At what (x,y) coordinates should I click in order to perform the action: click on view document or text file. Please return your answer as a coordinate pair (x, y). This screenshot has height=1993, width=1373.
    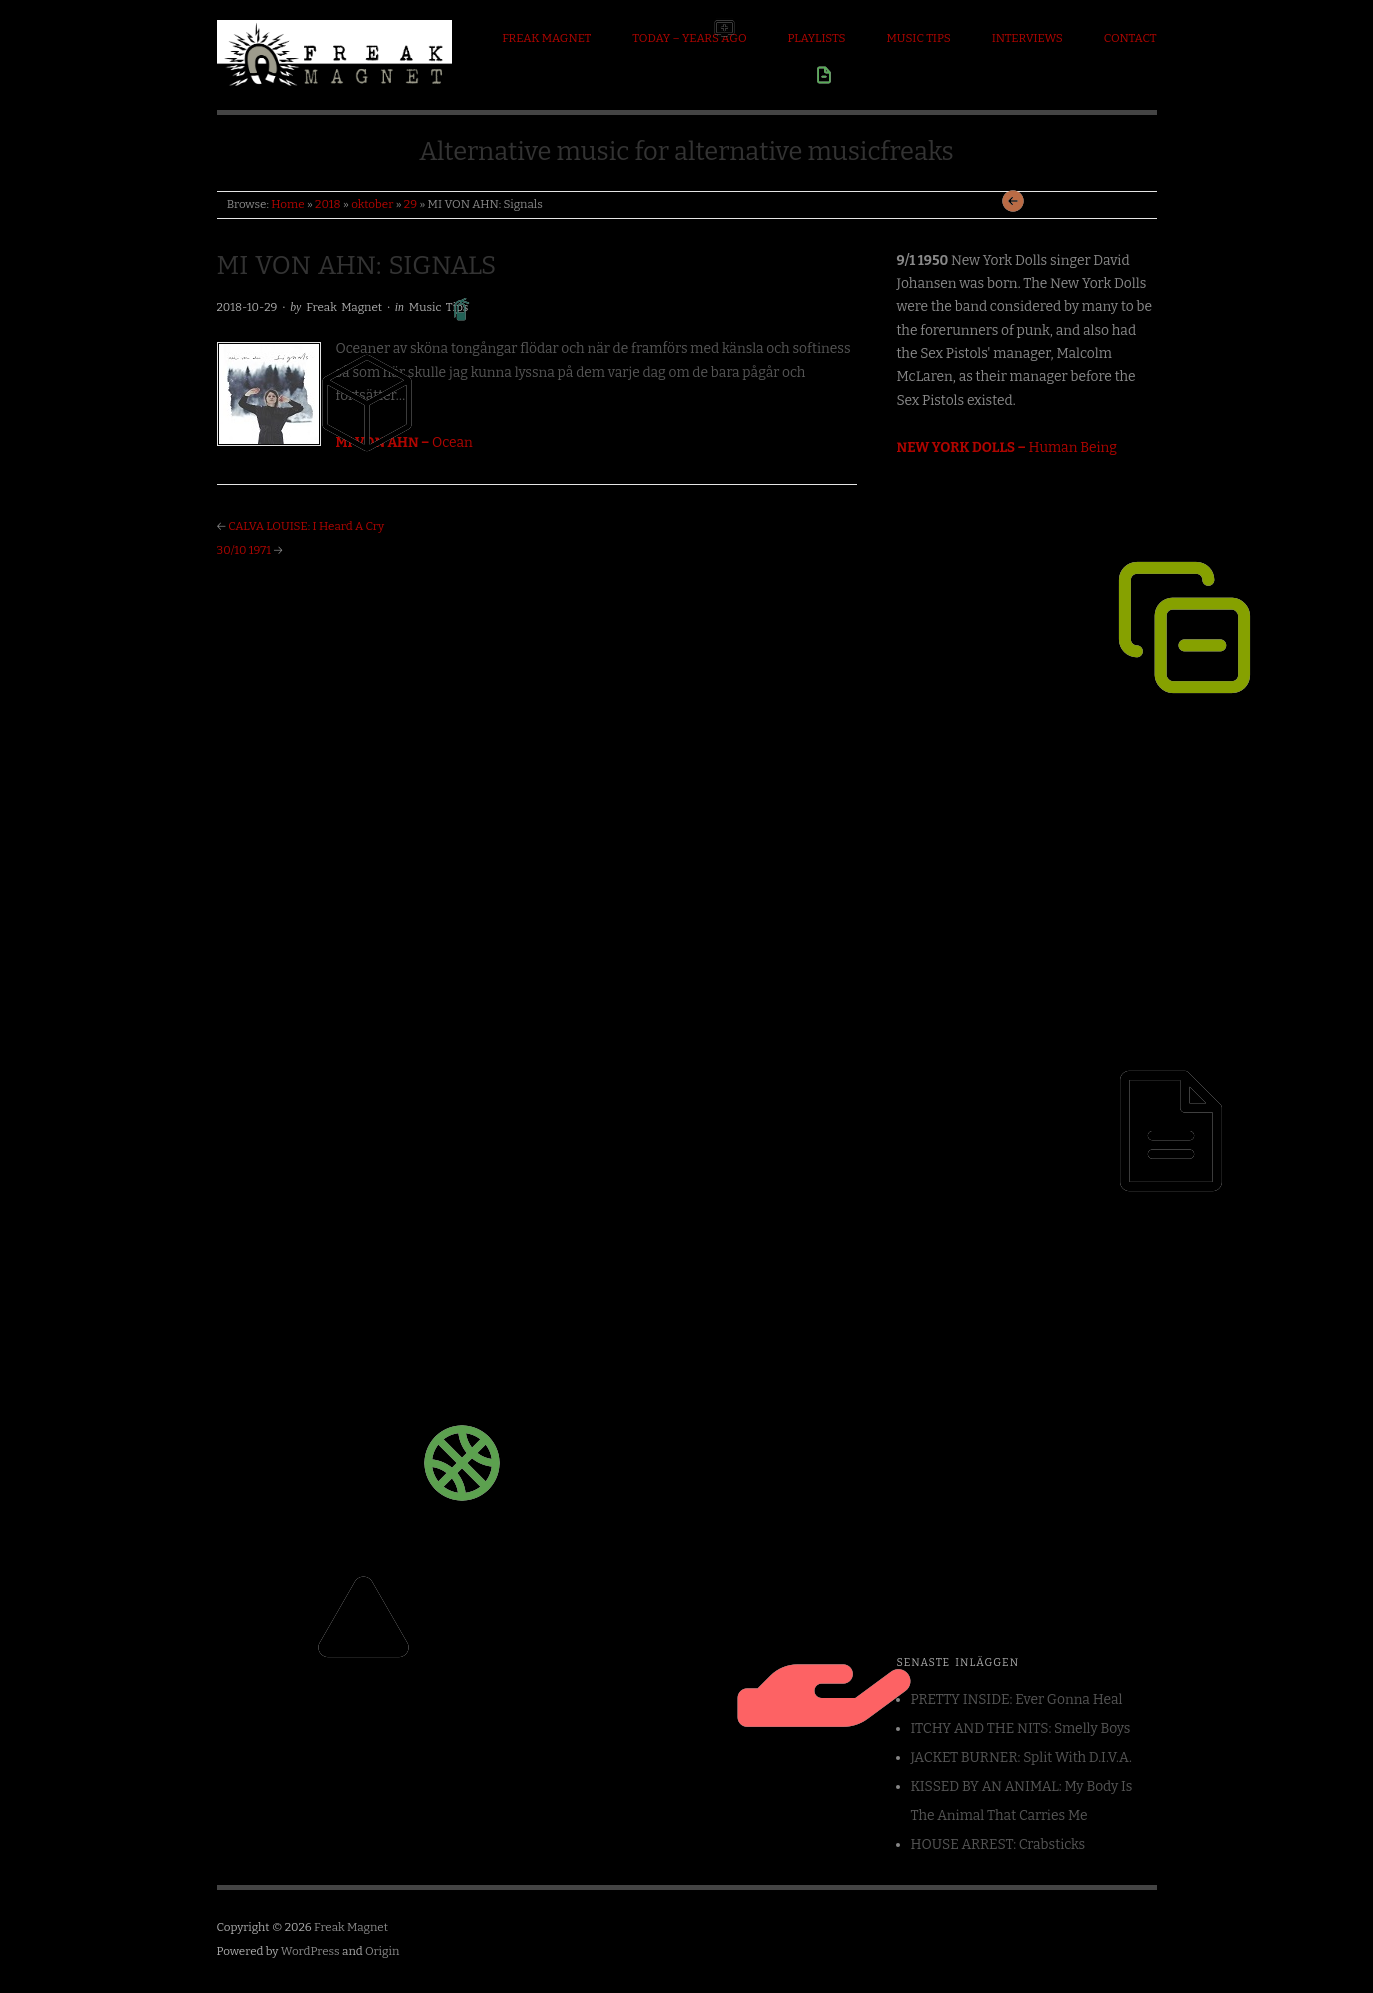
    Looking at the image, I should click on (1171, 1131).